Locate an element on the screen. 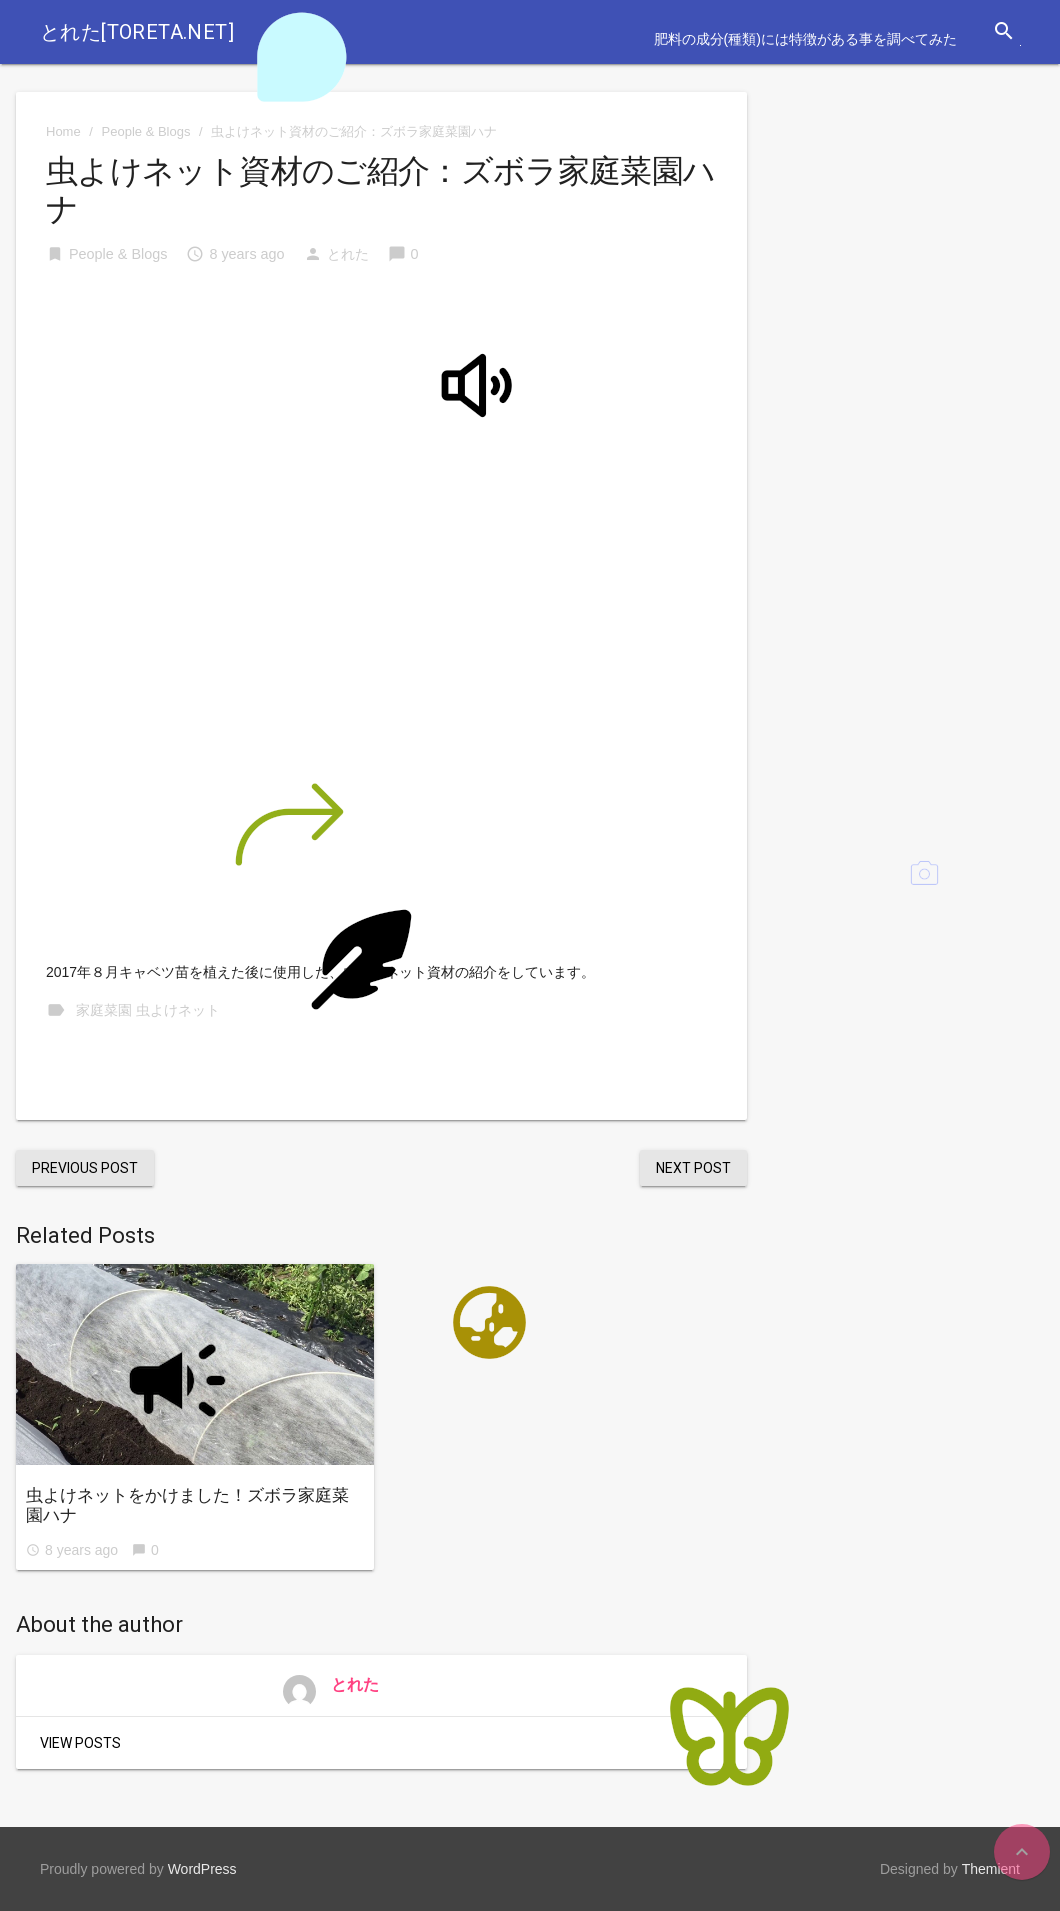 The image size is (1060, 1911). volume is set to high is located at coordinates (475, 385).